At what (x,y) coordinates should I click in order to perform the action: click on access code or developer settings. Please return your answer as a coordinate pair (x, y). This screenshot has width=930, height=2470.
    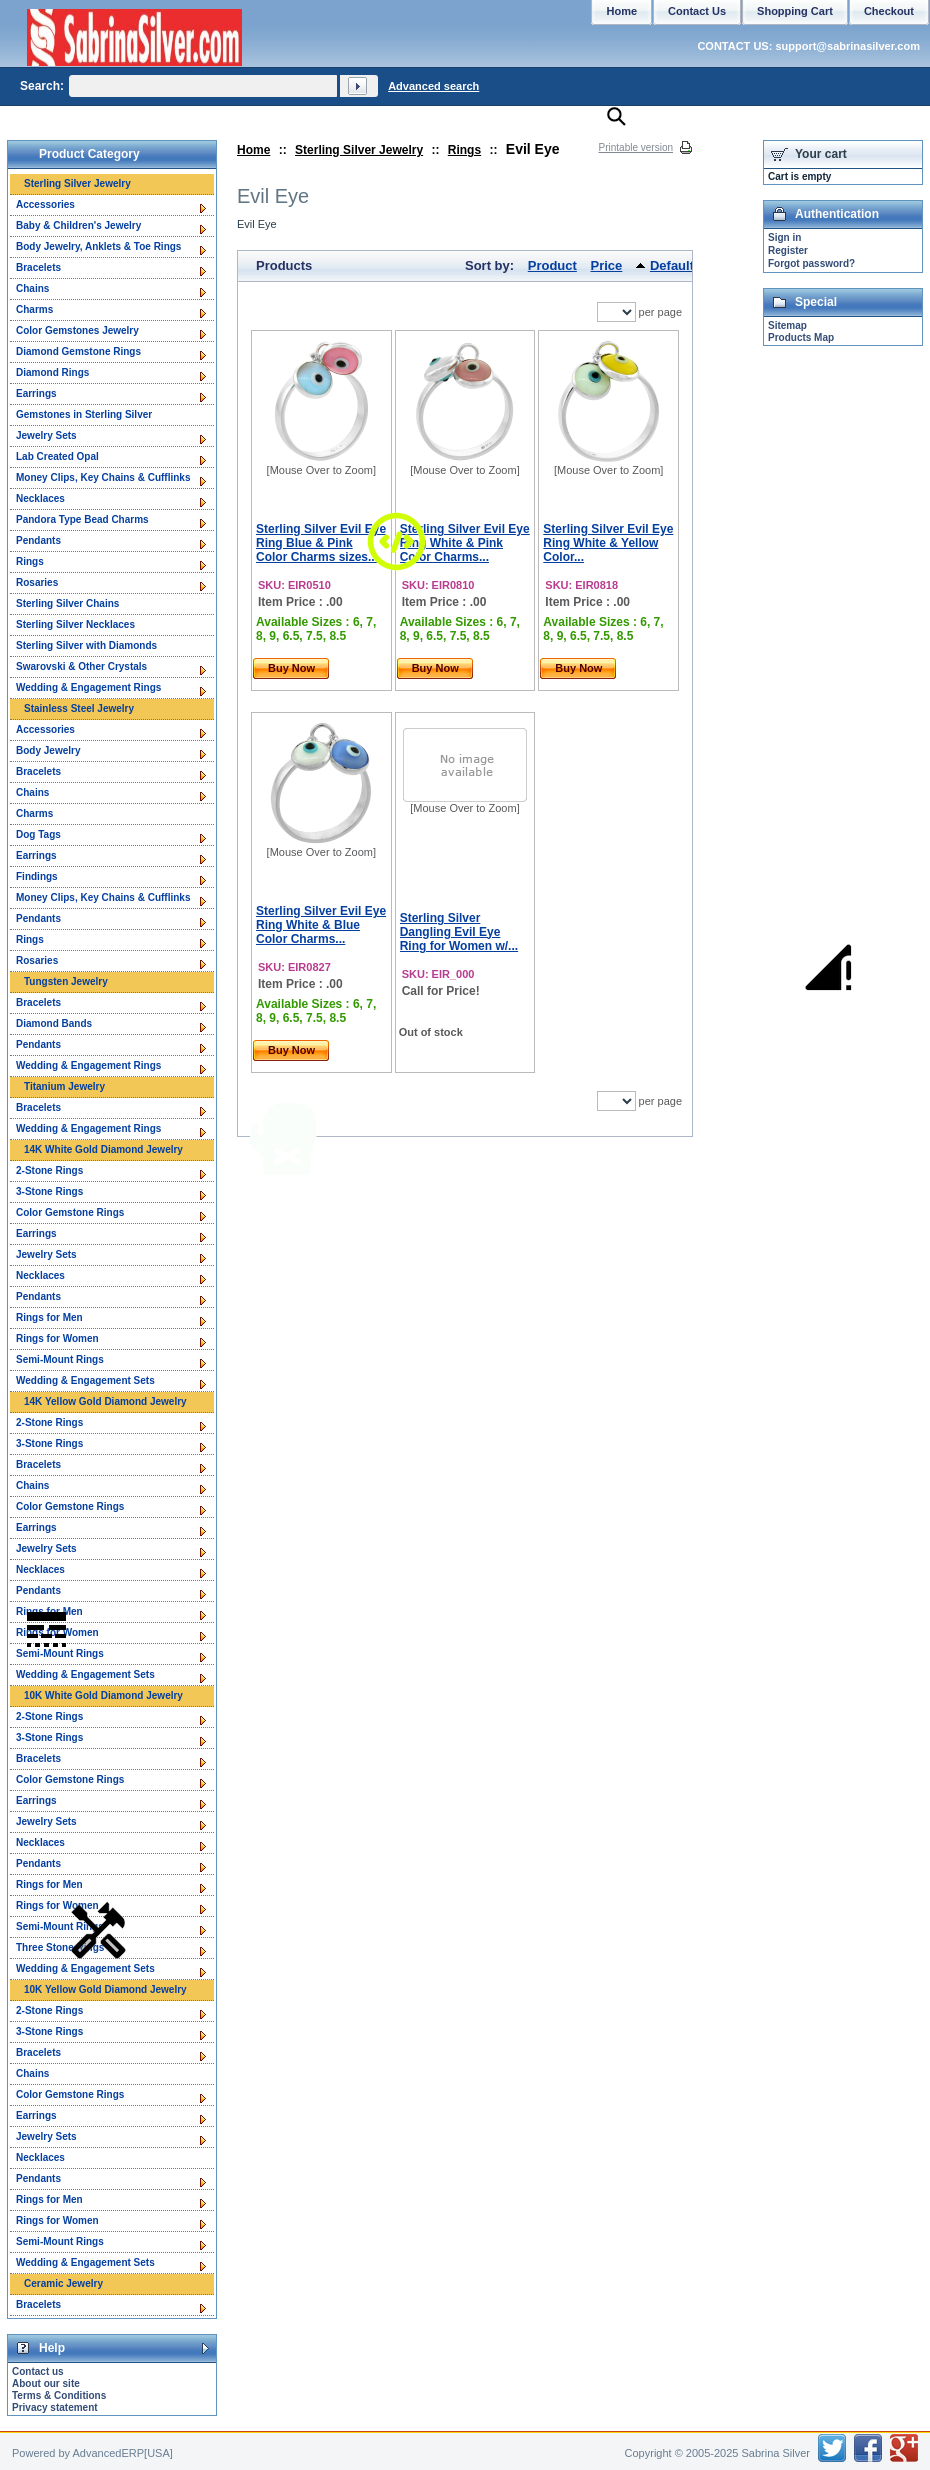
    Looking at the image, I should click on (396, 541).